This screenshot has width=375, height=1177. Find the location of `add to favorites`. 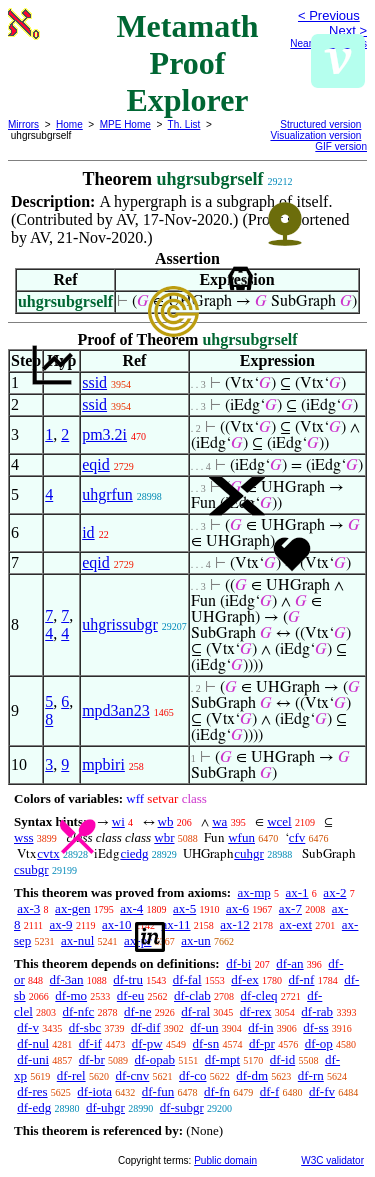

add to favorites is located at coordinates (292, 554).